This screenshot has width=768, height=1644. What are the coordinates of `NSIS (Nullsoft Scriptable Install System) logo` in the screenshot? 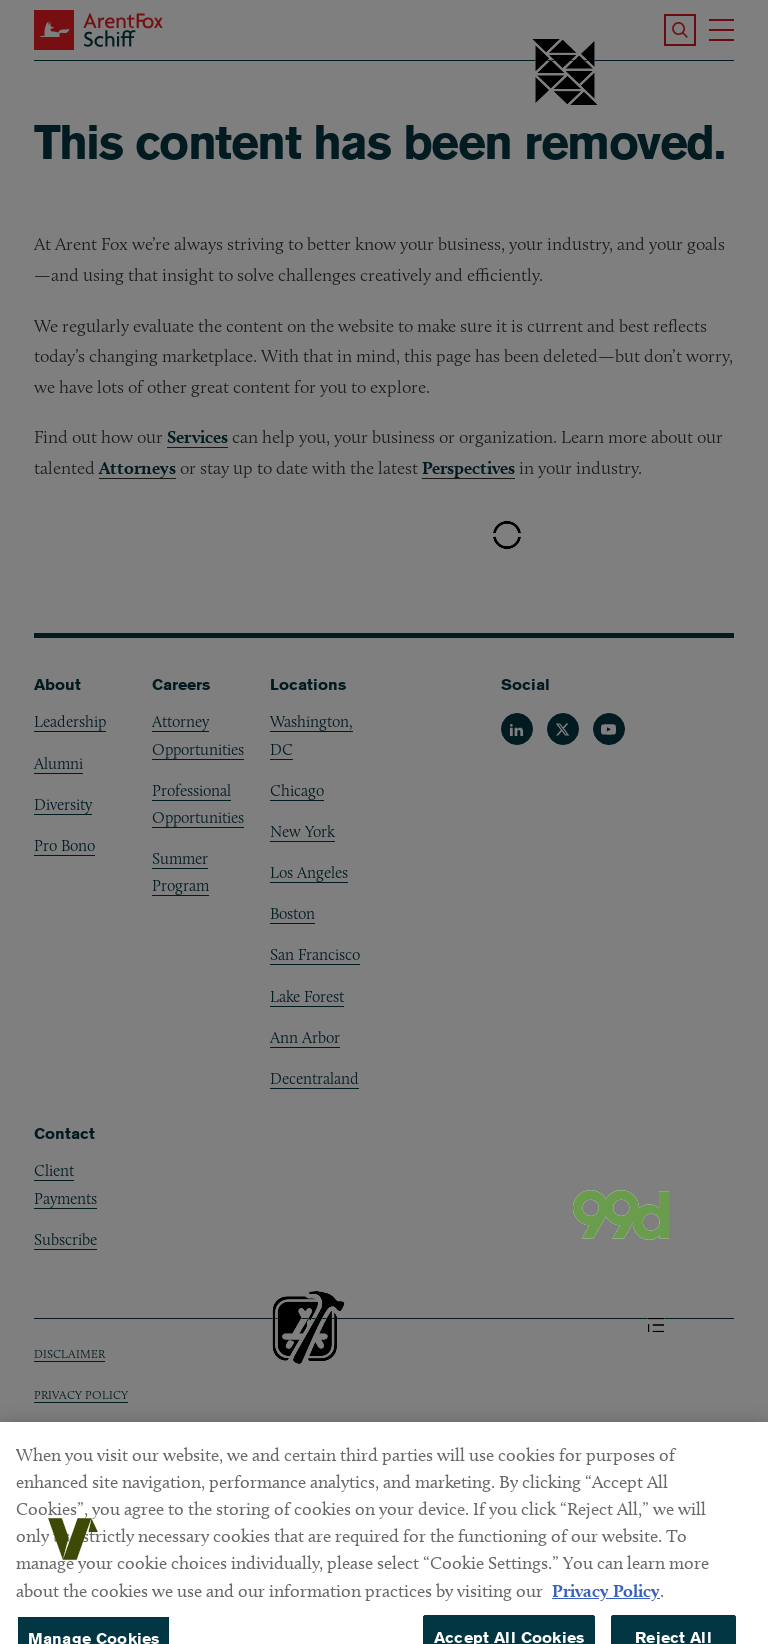 It's located at (565, 72).